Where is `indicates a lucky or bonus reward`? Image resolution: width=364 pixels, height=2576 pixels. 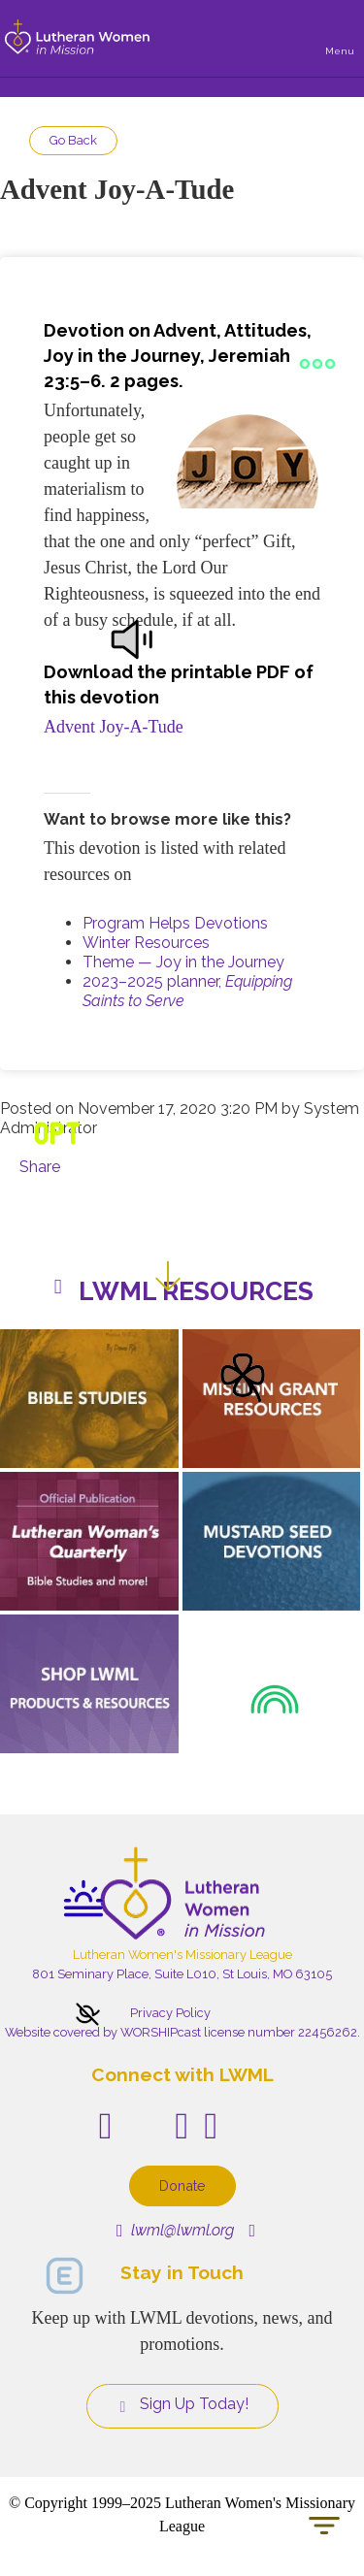 indicates a lucky or bonus reward is located at coordinates (243, 1377).